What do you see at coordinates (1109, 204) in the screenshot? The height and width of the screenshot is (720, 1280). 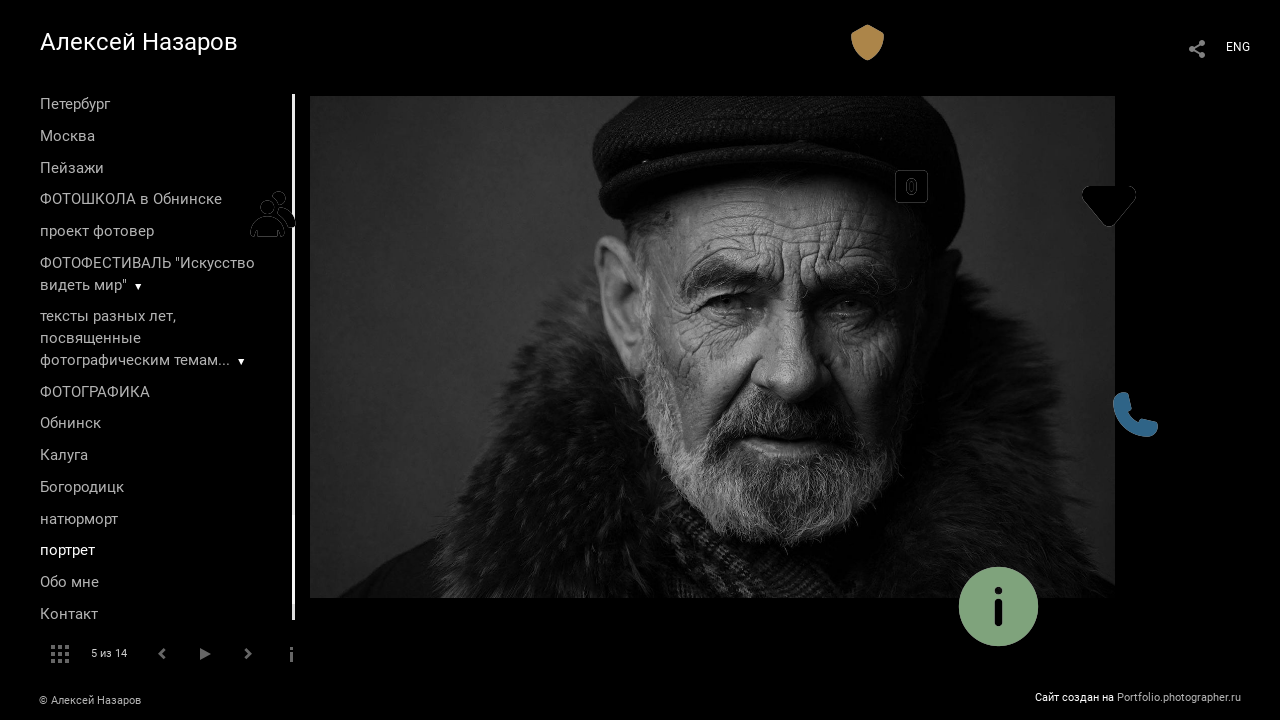 I see `expand dropdown menu` at bounding box center [1109, 204].